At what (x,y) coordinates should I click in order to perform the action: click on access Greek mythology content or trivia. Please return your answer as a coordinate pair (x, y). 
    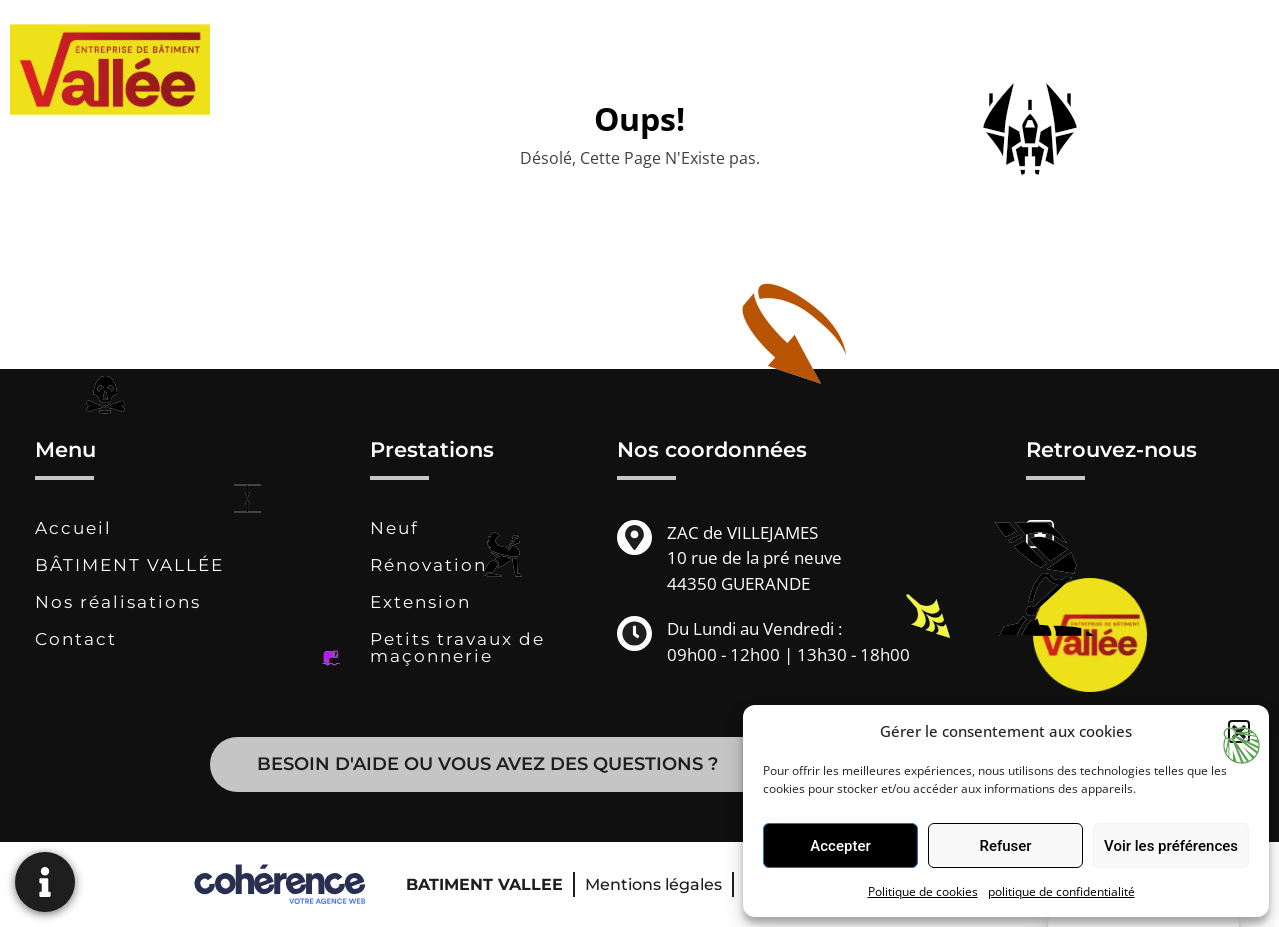
    Looking at the image, I should click on (503, 554).